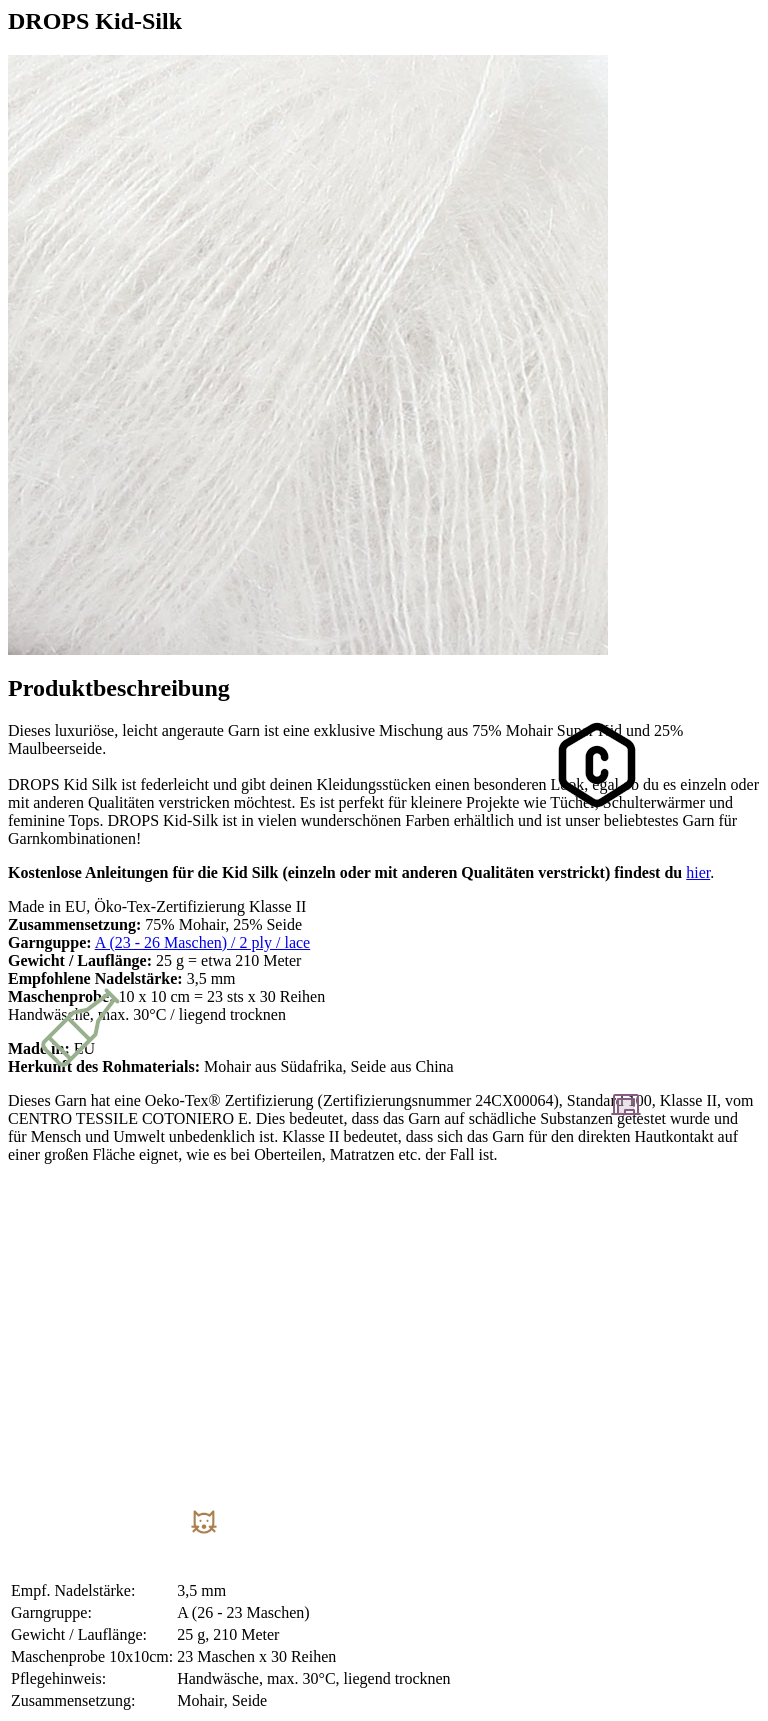  I want to click on view pet or animal-related content, so click(204, 1522).